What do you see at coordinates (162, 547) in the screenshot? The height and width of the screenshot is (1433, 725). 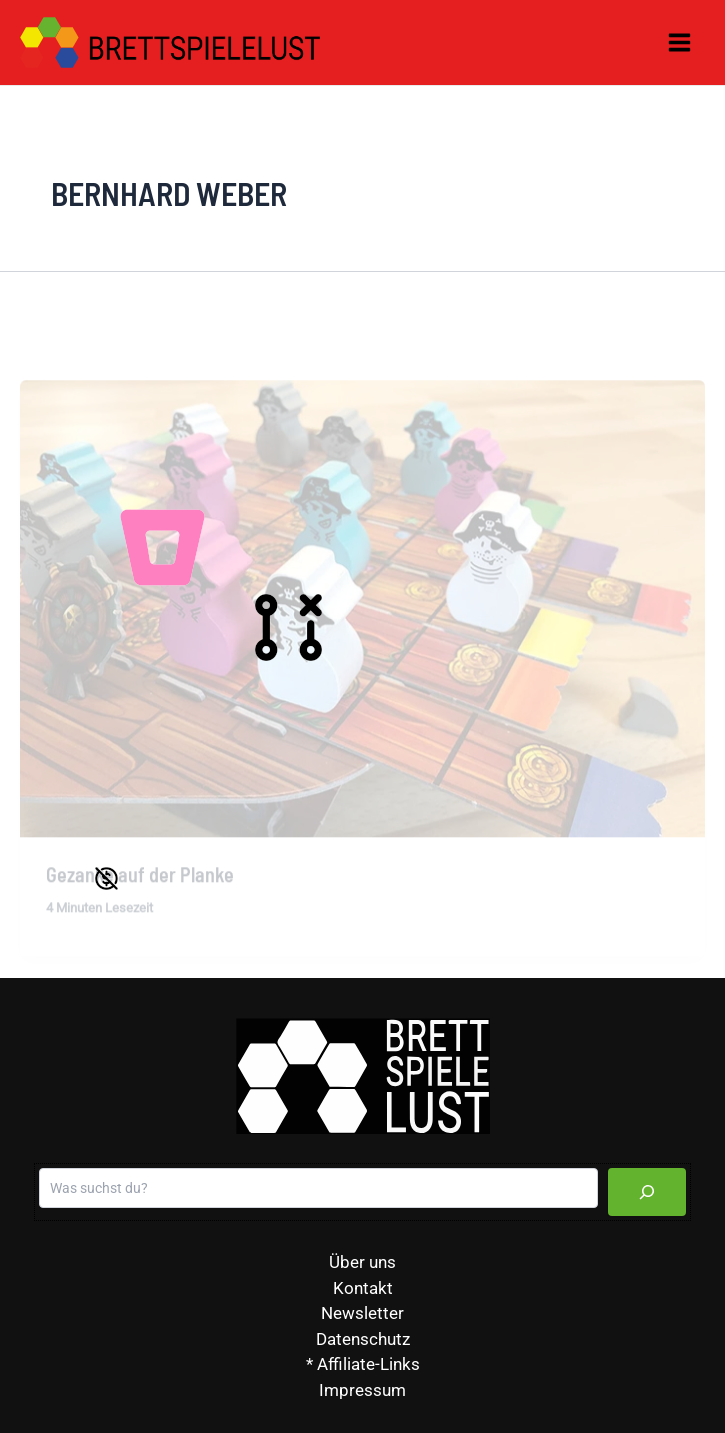 I see `open Bitbucket repository` at bounding box center [162, 547].